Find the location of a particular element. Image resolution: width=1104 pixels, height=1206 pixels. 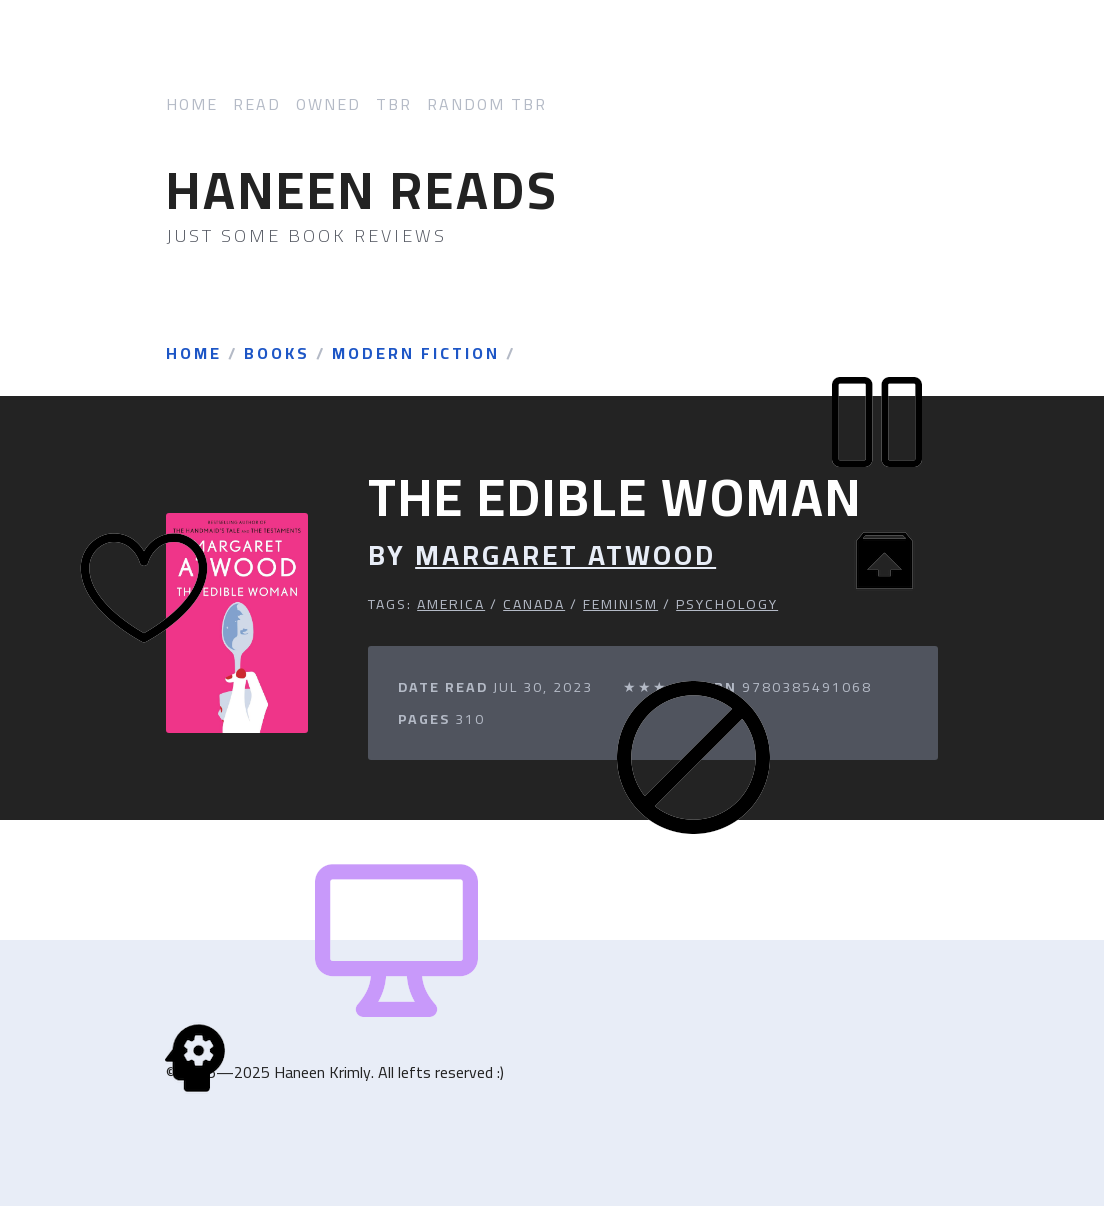

access mental health or mindfulness features is located at coordinates (195, 1058).